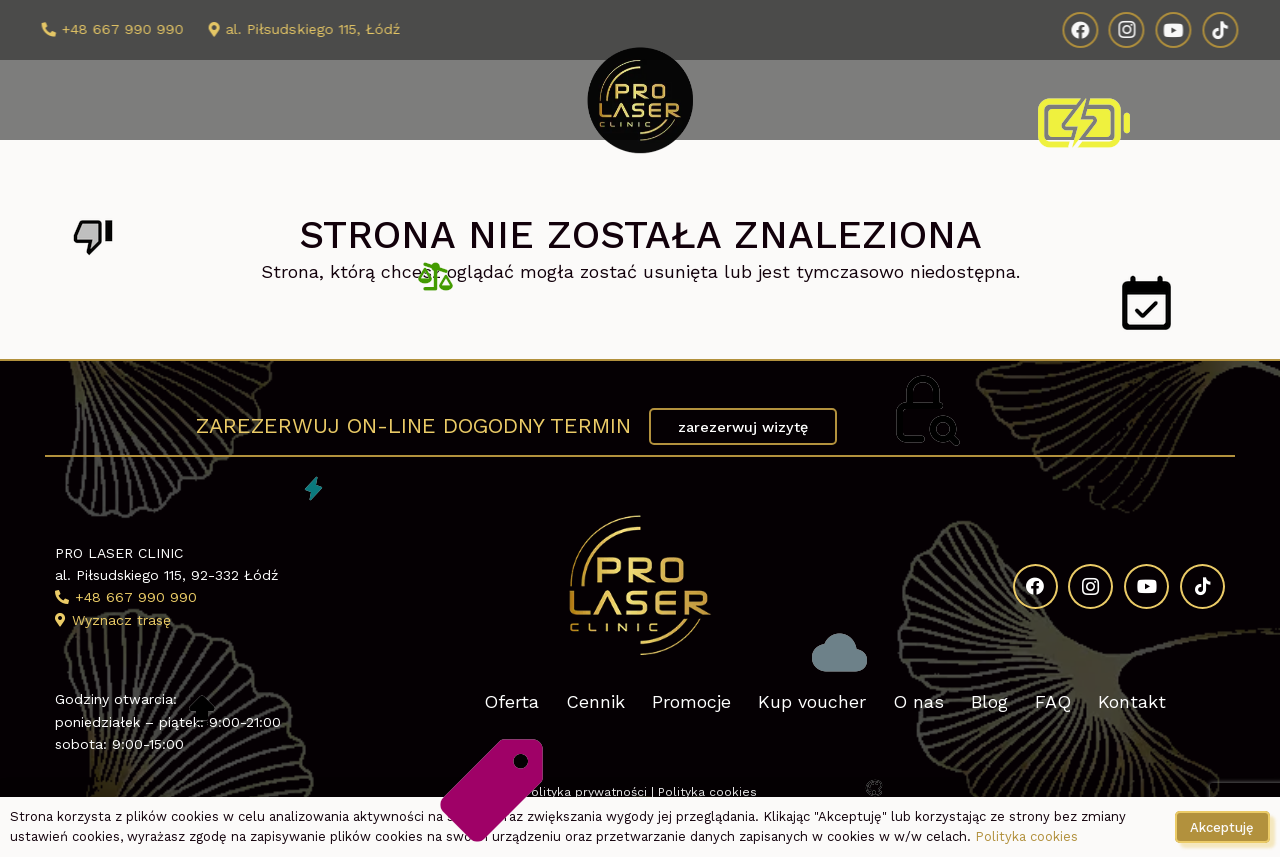 The width and height of the screenshot is (1280, 857). What do you see at coordinates (313, 488) in the screenshot?
I see `indicates fast or instant action` at bounding box center [313, 488].